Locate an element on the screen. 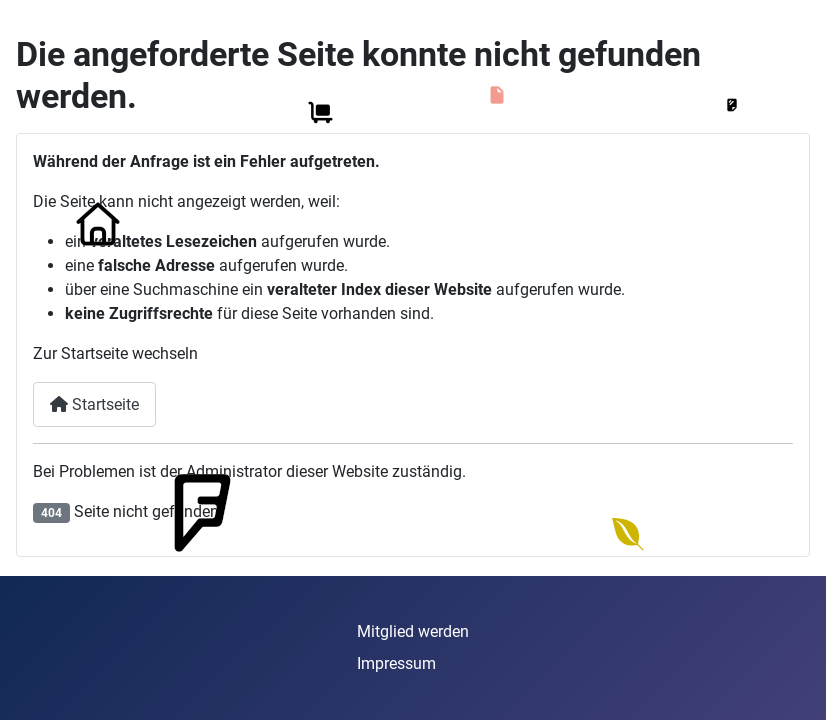  open foursquare app is located at coordinates (202, 512).